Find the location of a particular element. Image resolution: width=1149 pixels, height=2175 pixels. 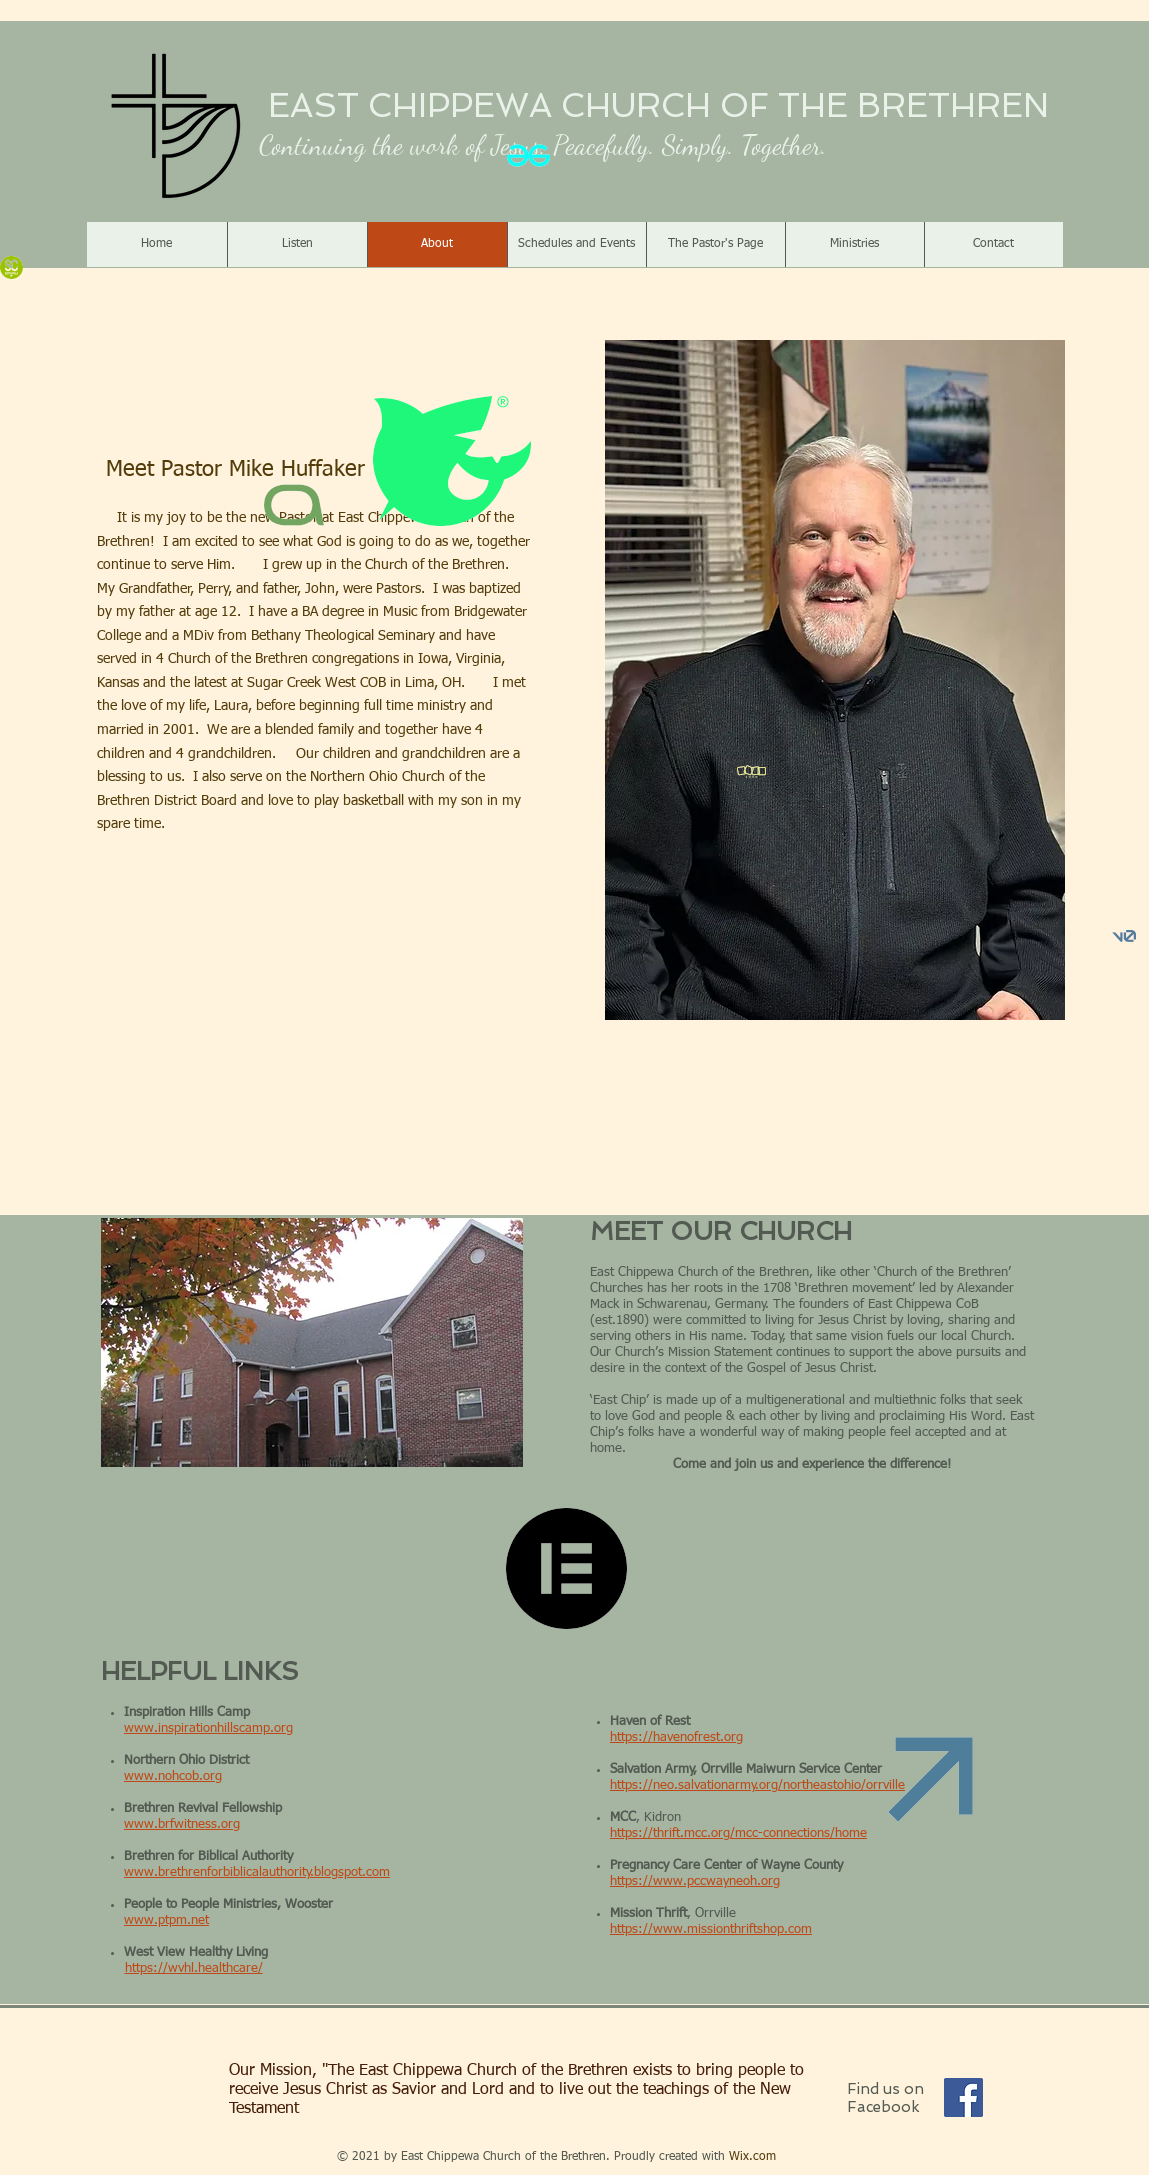

AbbVie pharmaceutical company logo is located at coordinates (294, 505).